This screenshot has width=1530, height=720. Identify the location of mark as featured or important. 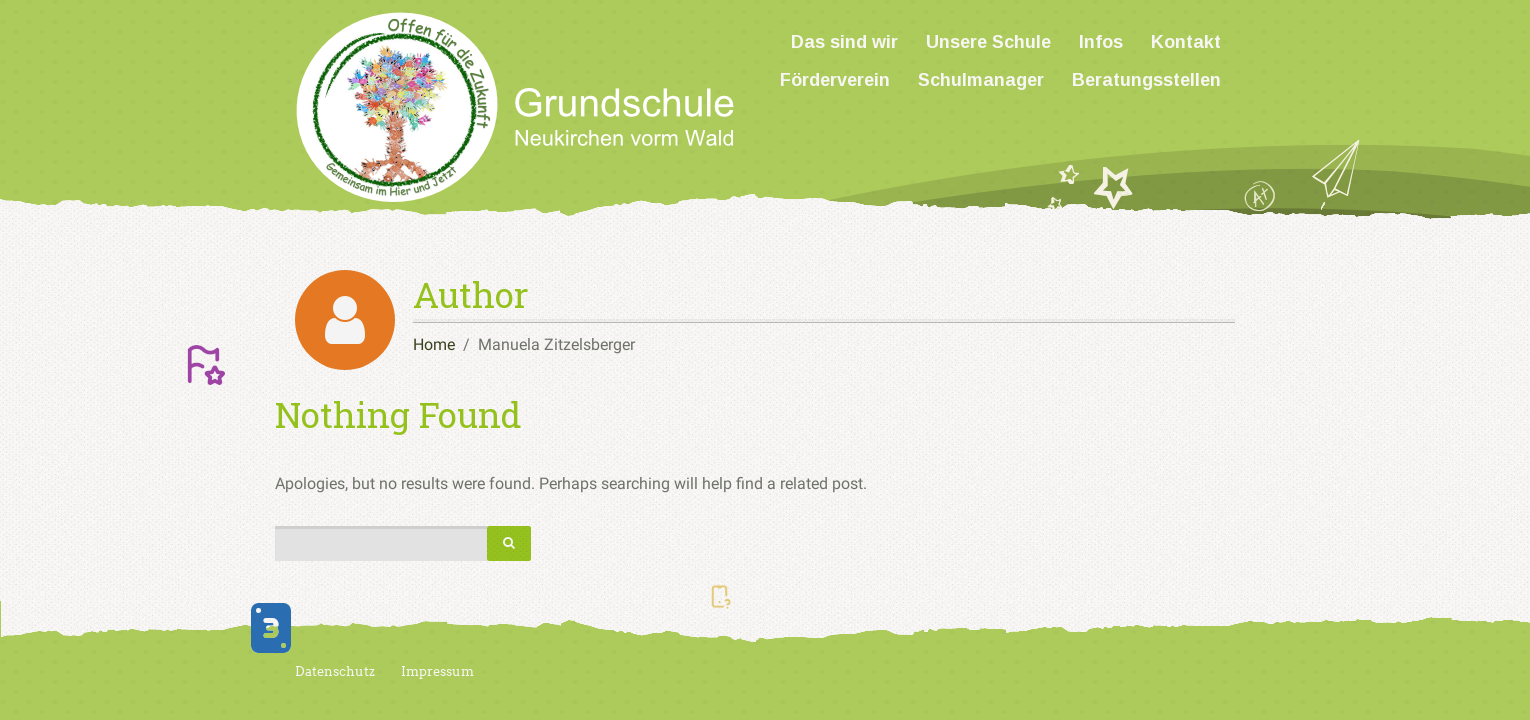
(203, 363).